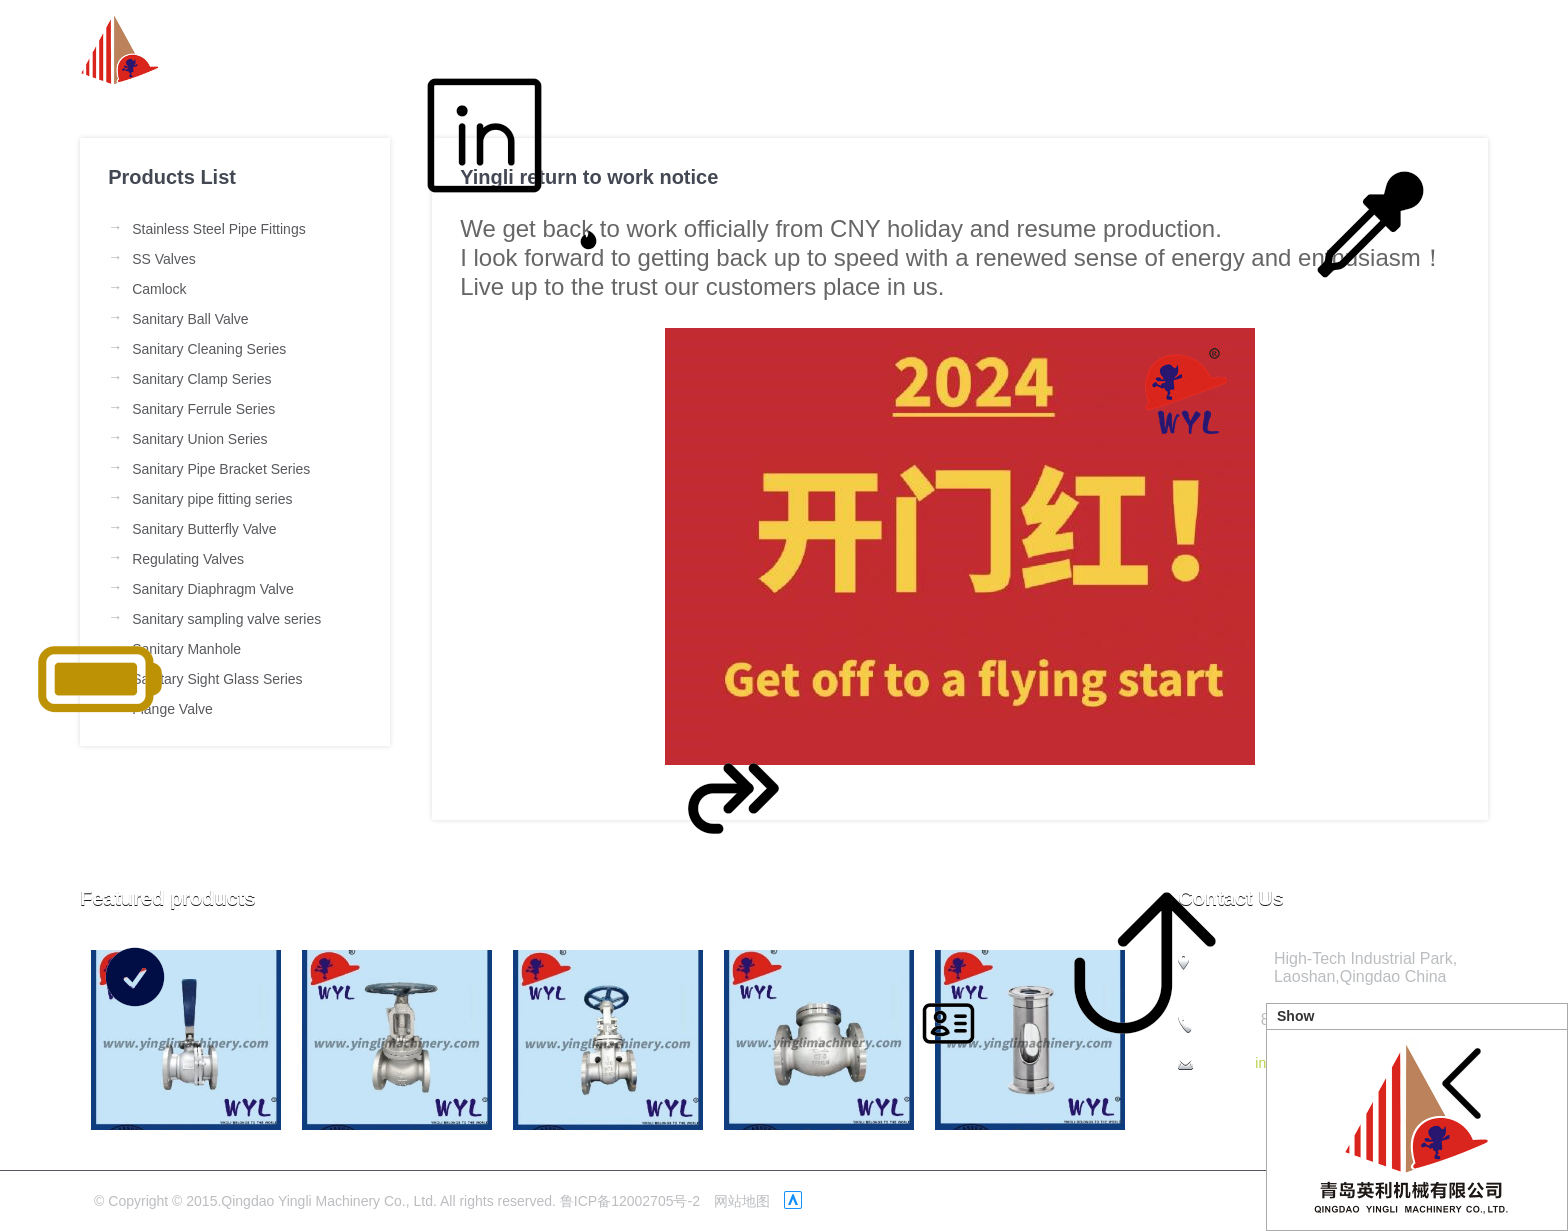 This screenshot has width=1568, height=1231. I want to click on go back or return to previous state, so click(1145, 963).